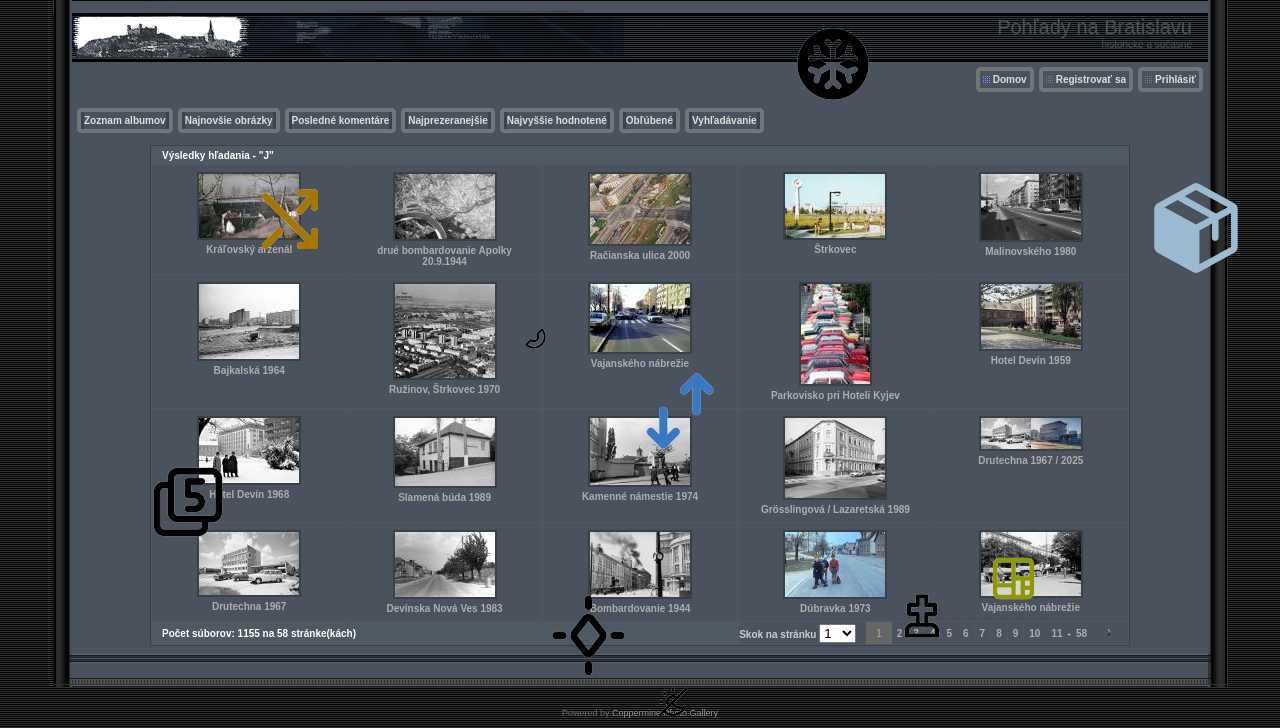 This screenshot has width=1280, height=728. I want to click on view package or shipment details, so click(1196, 228).